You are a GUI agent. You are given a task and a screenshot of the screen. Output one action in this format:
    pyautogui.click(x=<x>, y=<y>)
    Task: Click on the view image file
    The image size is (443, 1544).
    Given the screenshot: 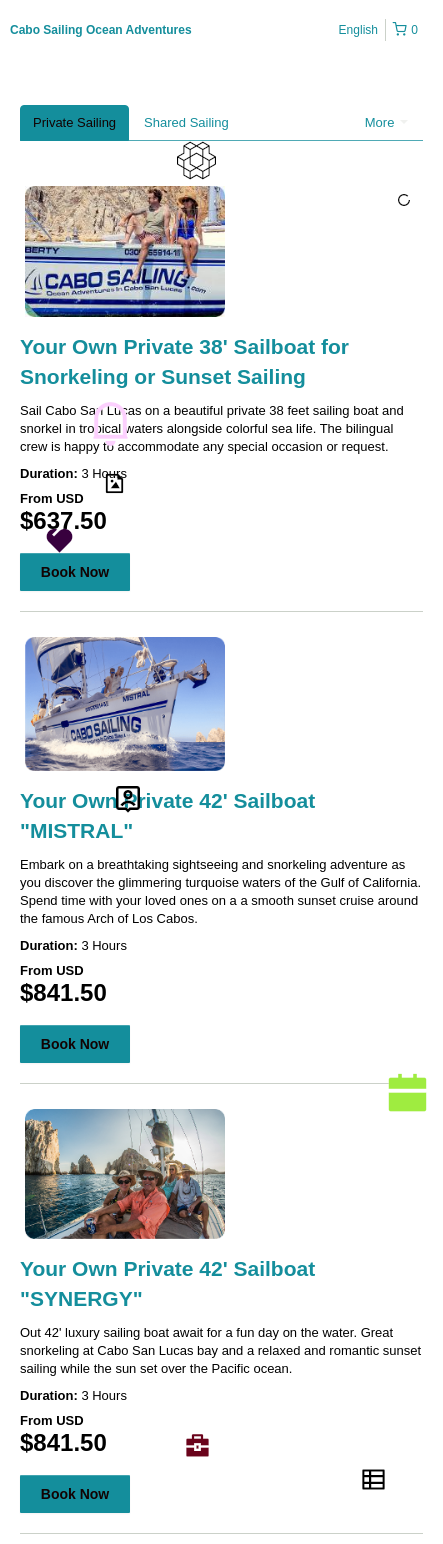 What is the action you would take?
    pyautogui.click(x=114, y=483)
    